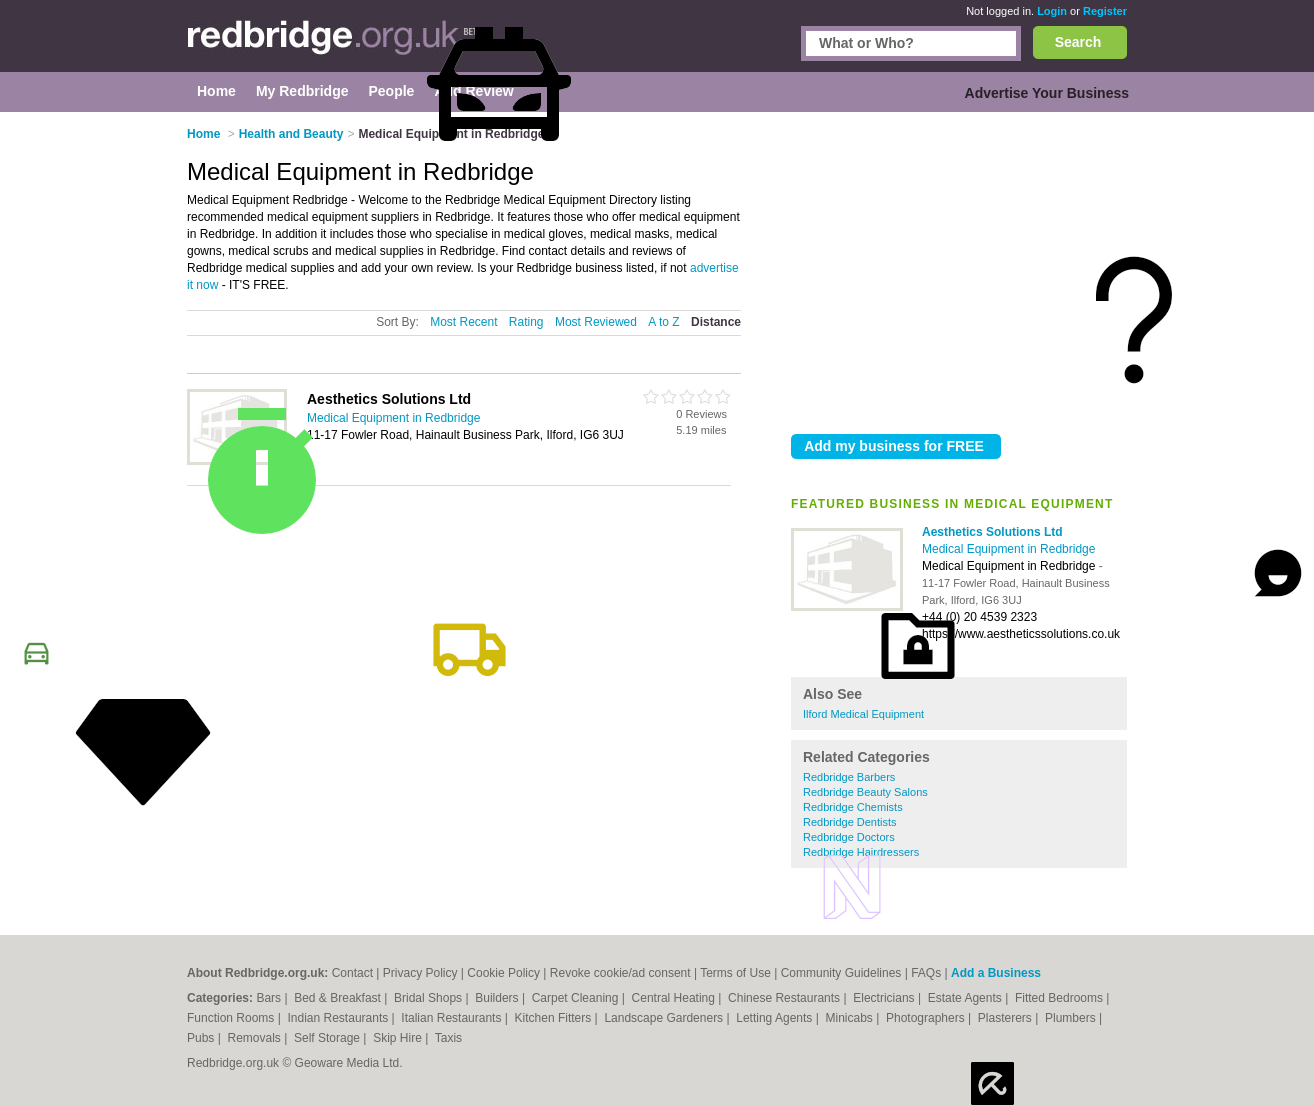 The width and height of the screenshot is (1314, 1106). What do you see at coordinates (143, 750) in the screenshot?
I see `indicates VIP or premium membership status` at bounding box center [143, 750].